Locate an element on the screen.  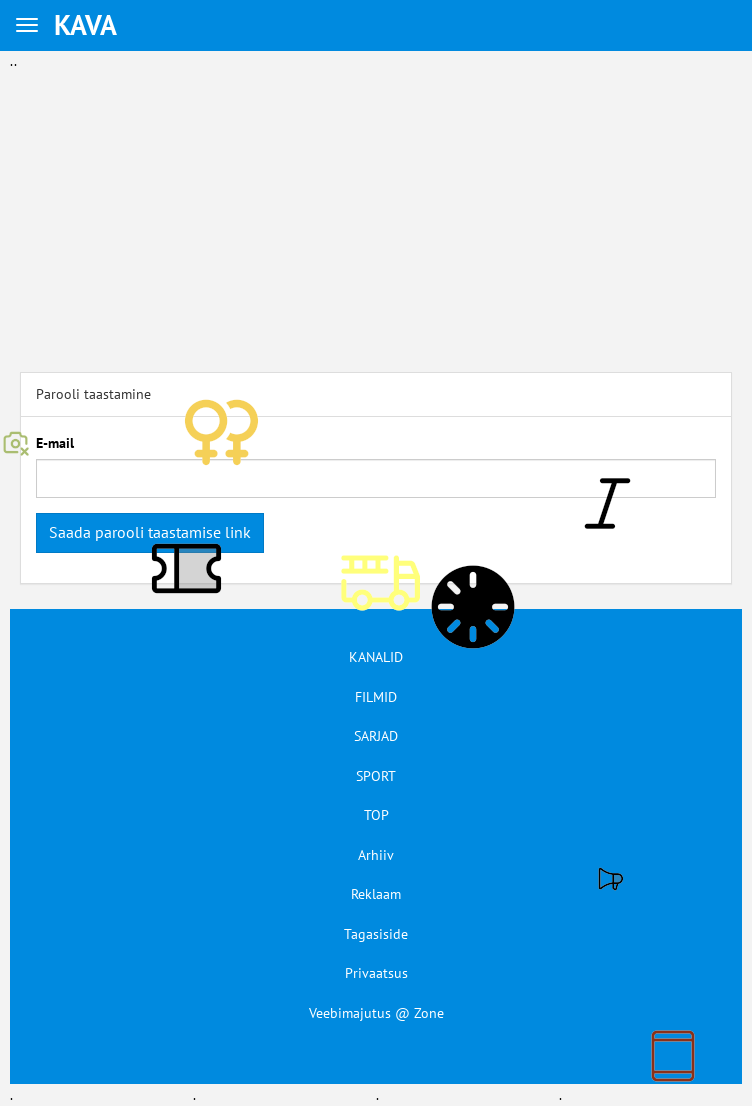
indicates female/female relationship or partnership is located at coordinates (221, 430).